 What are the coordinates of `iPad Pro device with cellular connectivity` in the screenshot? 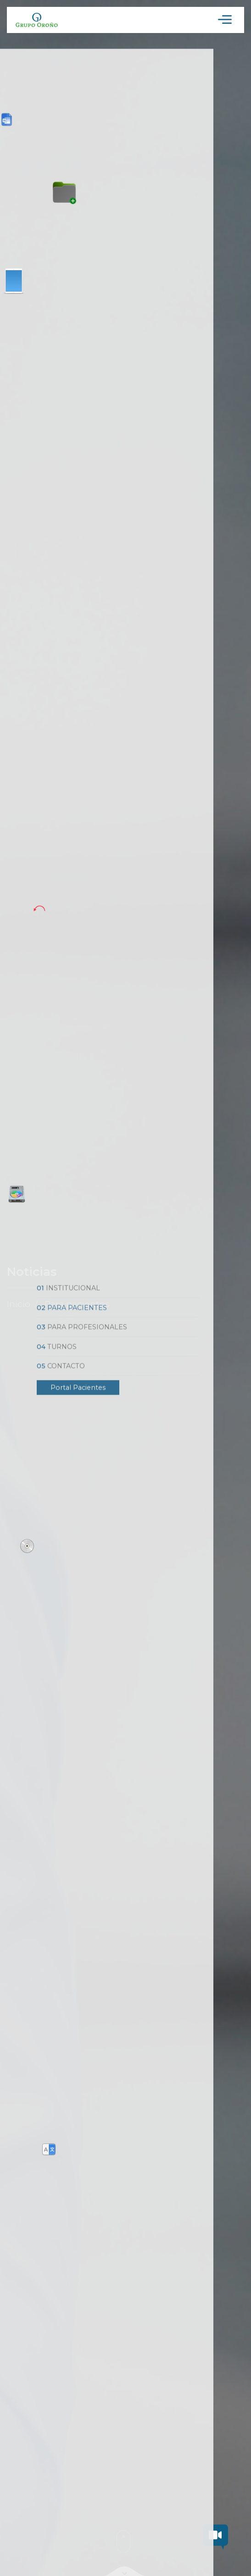 It's located at (14, 281).